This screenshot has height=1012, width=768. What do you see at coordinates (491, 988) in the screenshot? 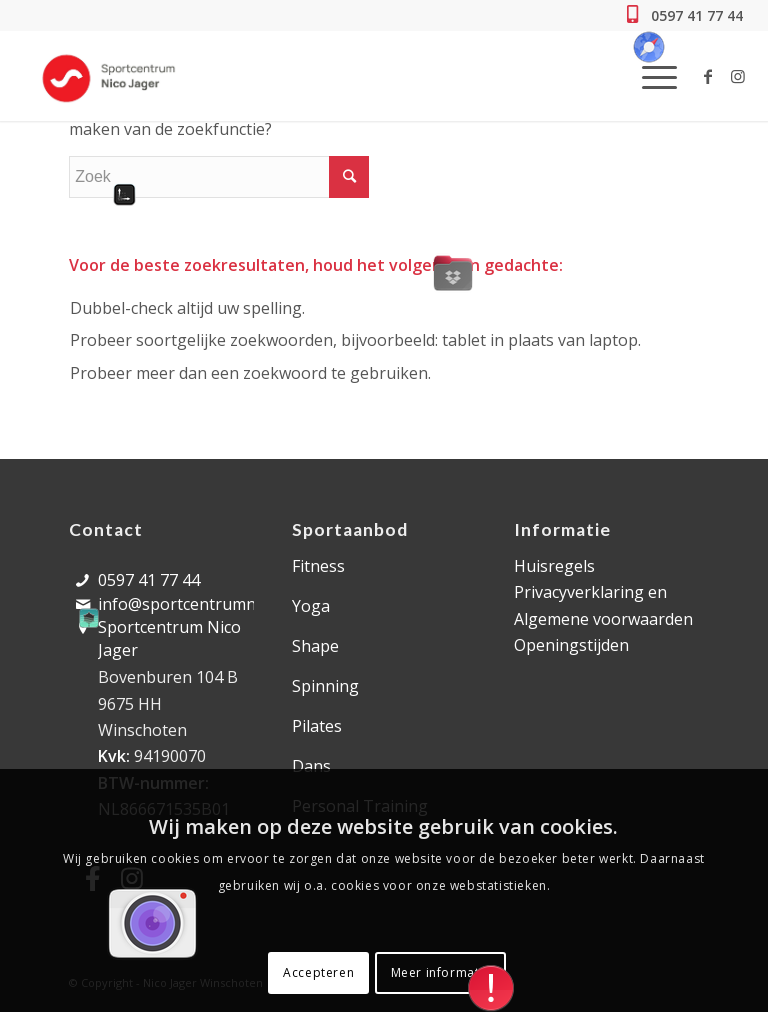
I see `indicates an application error or crash` at bounding box center [491, 988].